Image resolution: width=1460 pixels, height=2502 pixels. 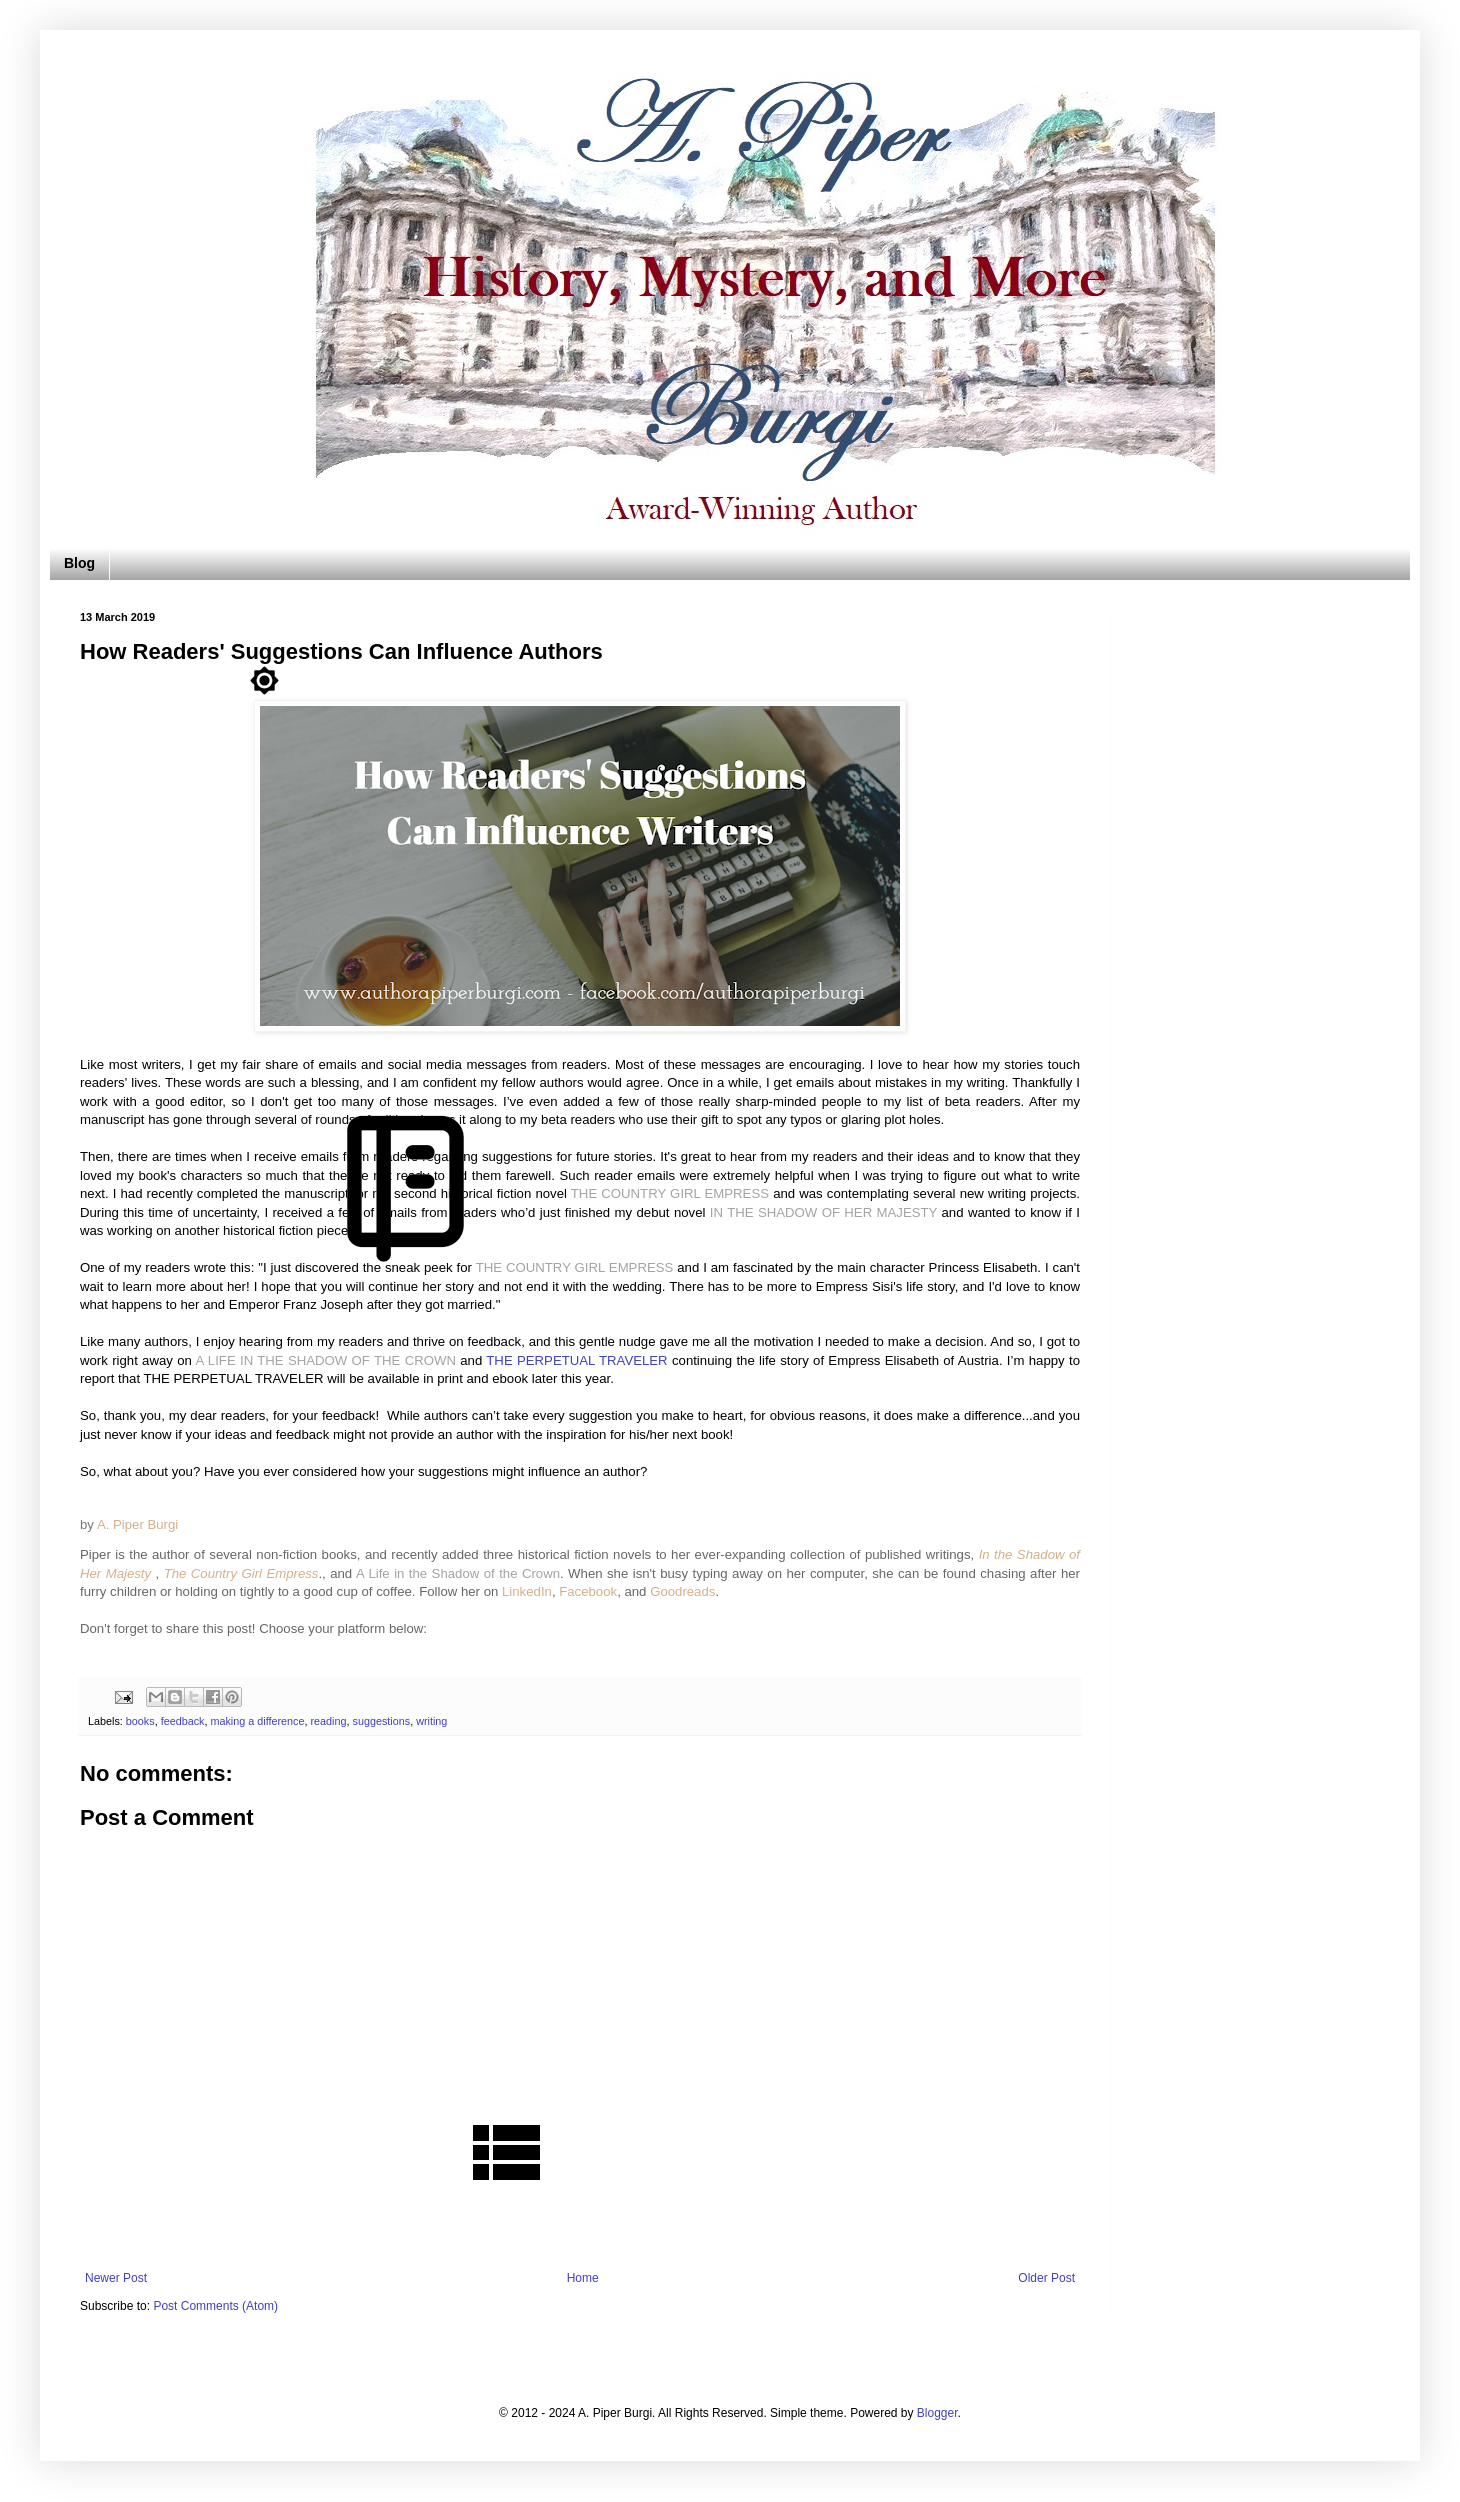 What do you see at coordinates (264, 680) in the screenshot?
I see `adjust screen brightness settings` at bounding box center [264, 680].